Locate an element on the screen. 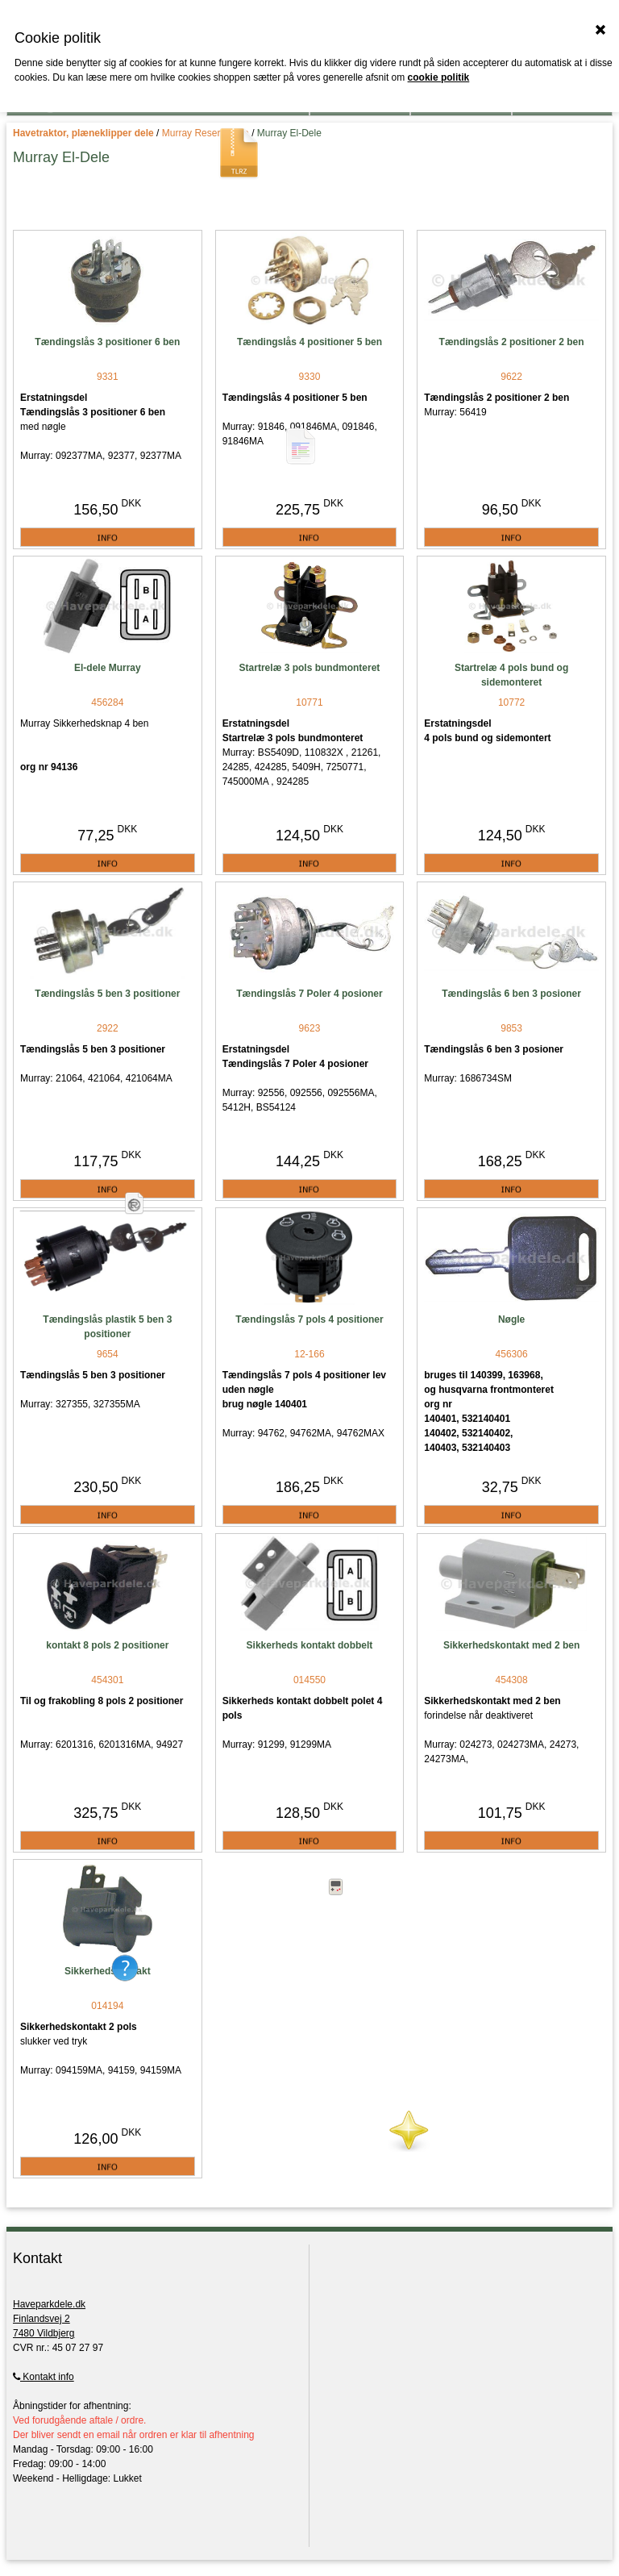  open help documentation is located at coordinates (125, 1968).